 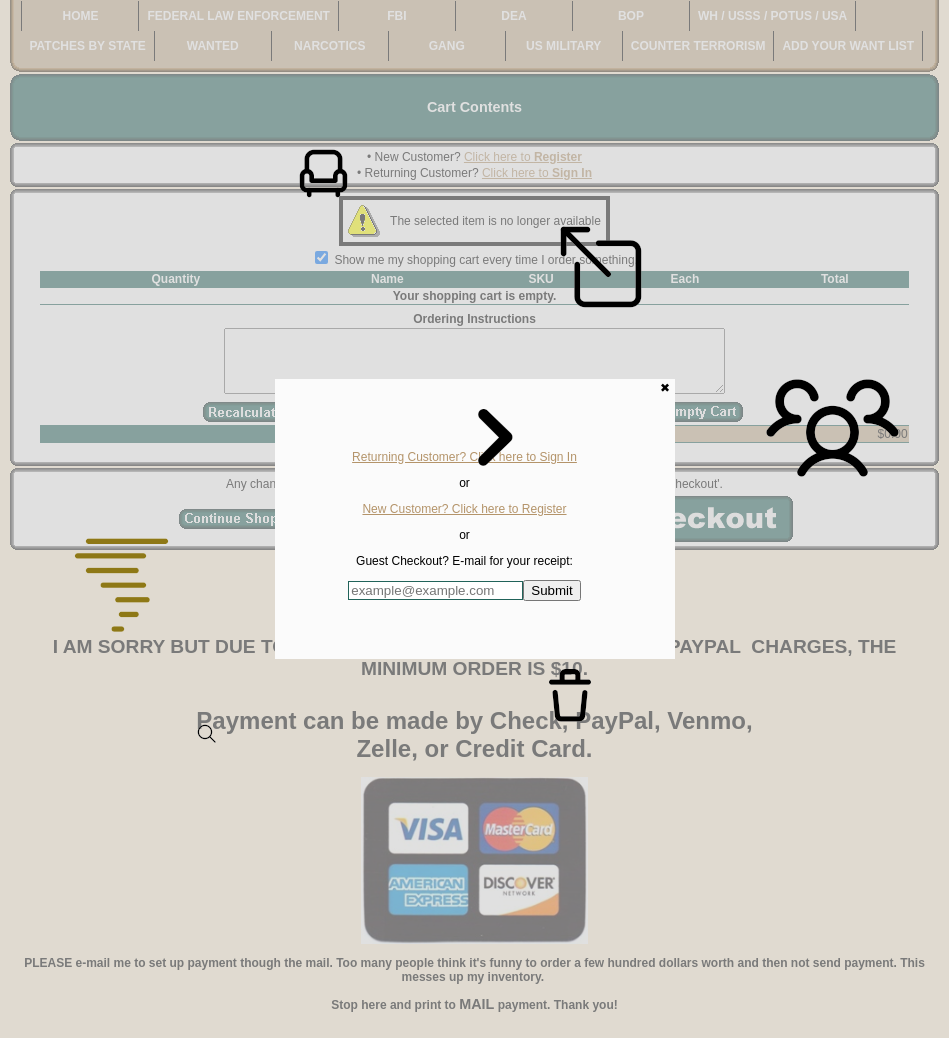 I want to click on navigate back to previous screen or parent folder, so click(x=601, y=267).